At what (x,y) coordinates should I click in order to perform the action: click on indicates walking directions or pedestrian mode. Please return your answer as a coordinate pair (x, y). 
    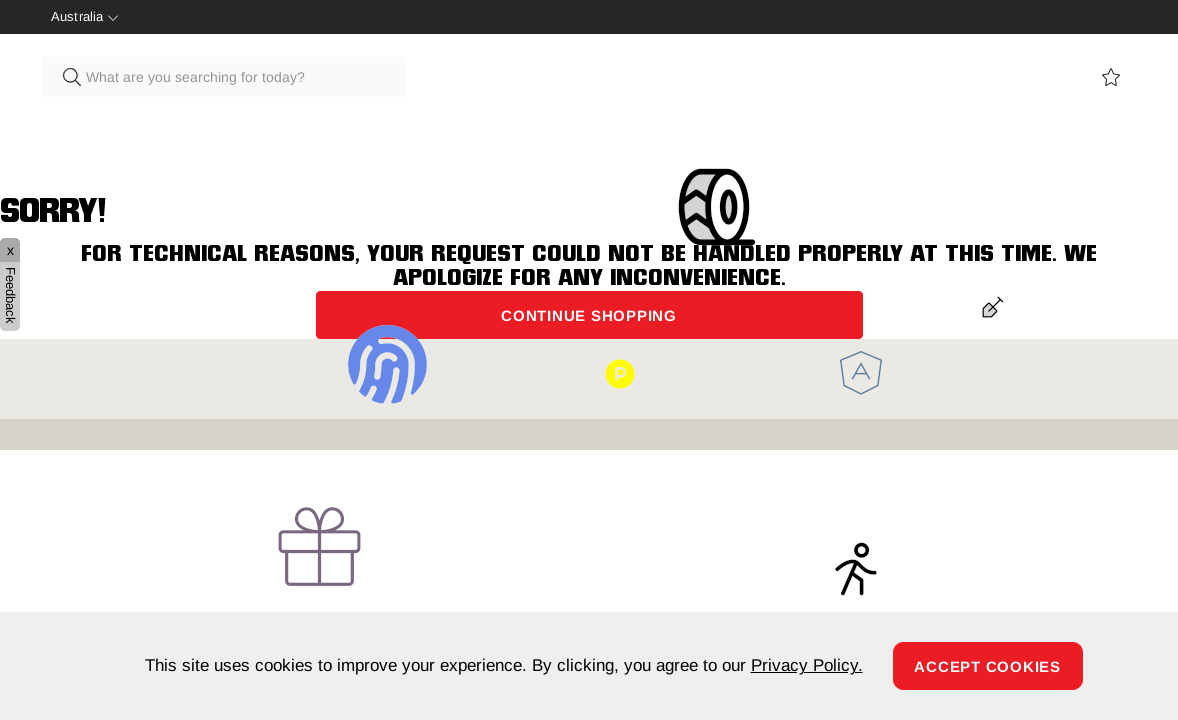
    Looking at the image, I should click on (856, 569).